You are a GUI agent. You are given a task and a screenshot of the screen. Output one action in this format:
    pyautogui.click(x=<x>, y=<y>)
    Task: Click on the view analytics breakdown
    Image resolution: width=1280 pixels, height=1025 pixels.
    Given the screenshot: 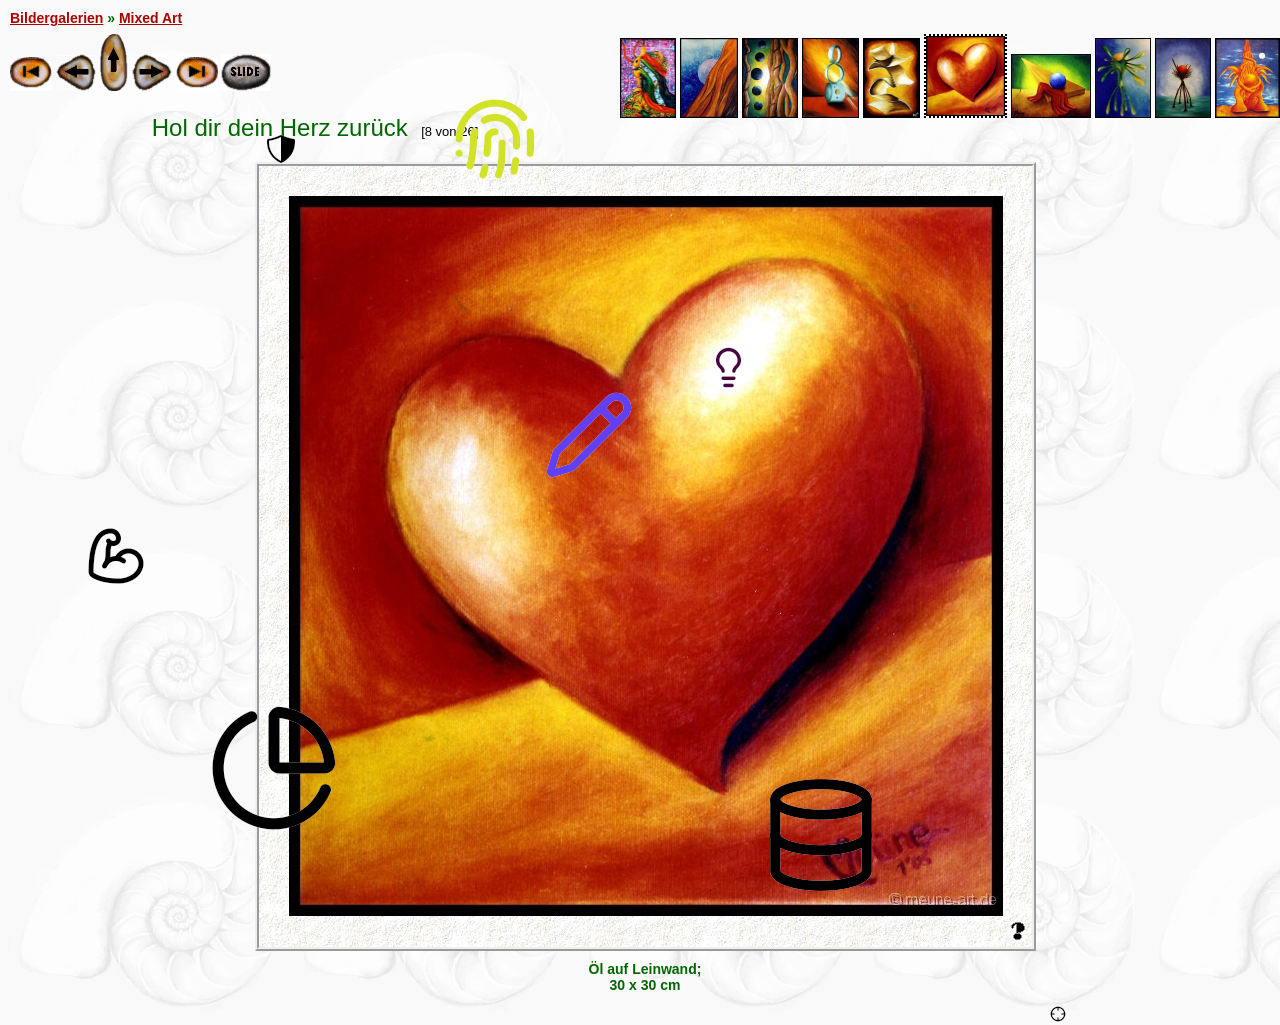 What is the action you would take?
    pyautogui.click(x=274, y=768)
    